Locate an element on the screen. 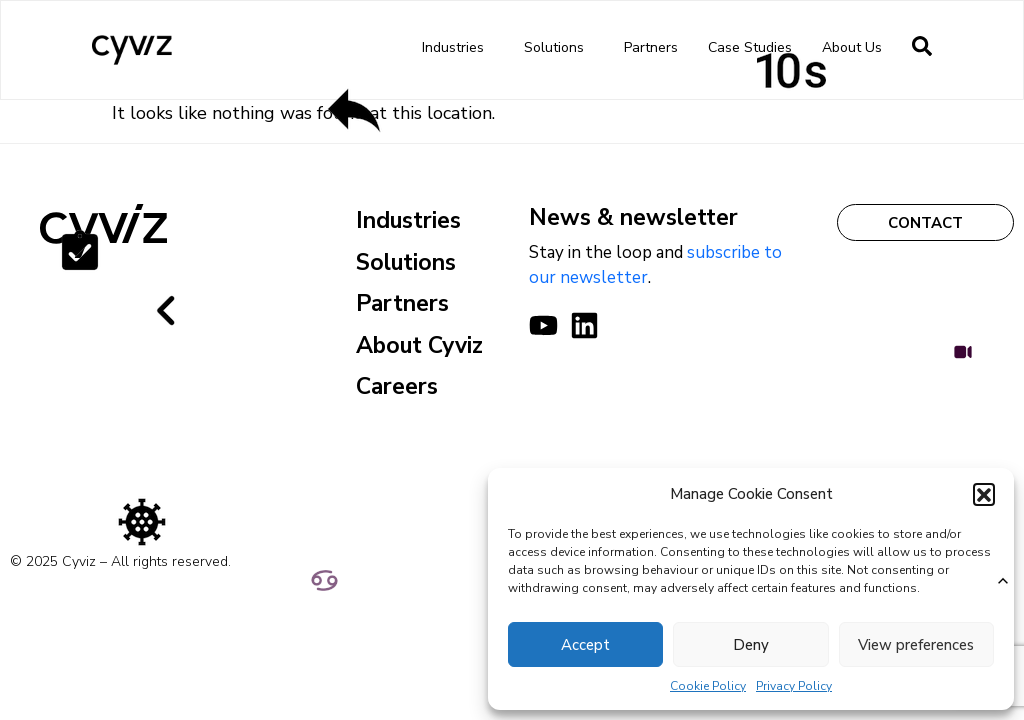 This screenshot has width=1024, height=720. indicates cancer zodiac sign is located at coordinates (324, 580).